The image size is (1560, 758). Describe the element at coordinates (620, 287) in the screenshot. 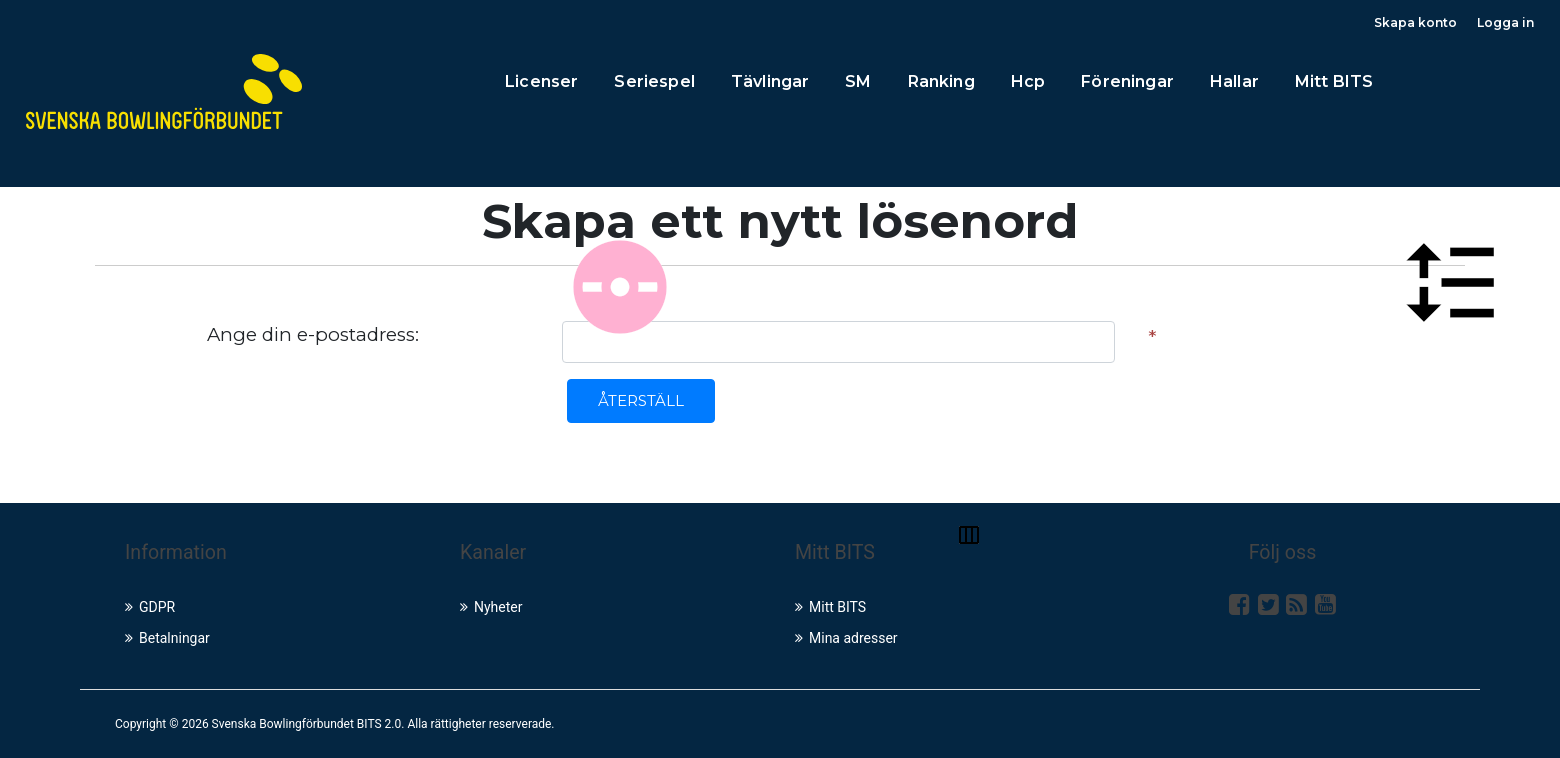

I see `gradienter app logo` at that location.